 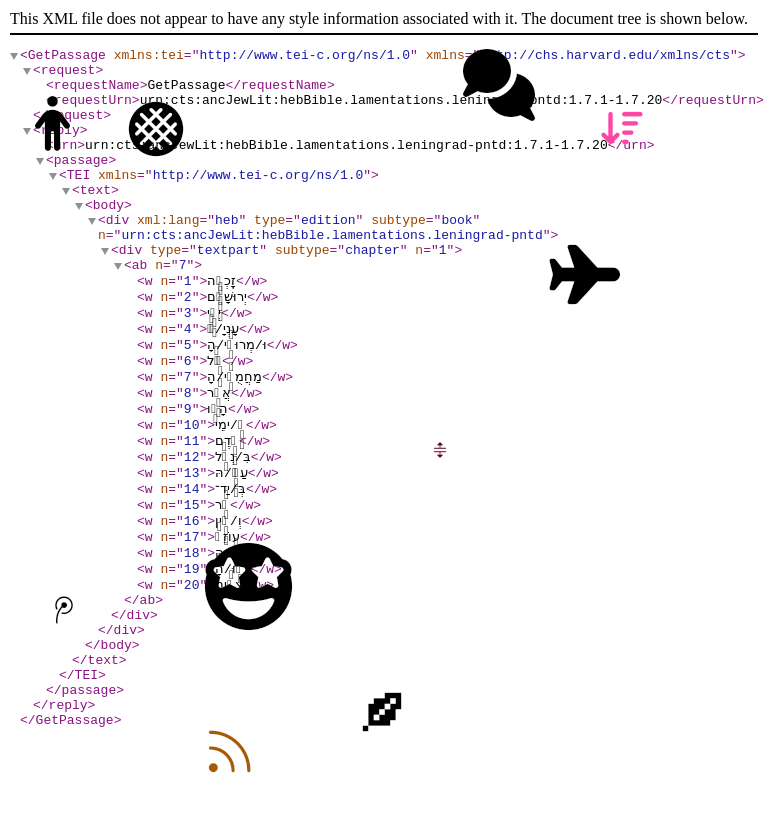 I want to click on open chat or messaging, so click(x=499, y=85).